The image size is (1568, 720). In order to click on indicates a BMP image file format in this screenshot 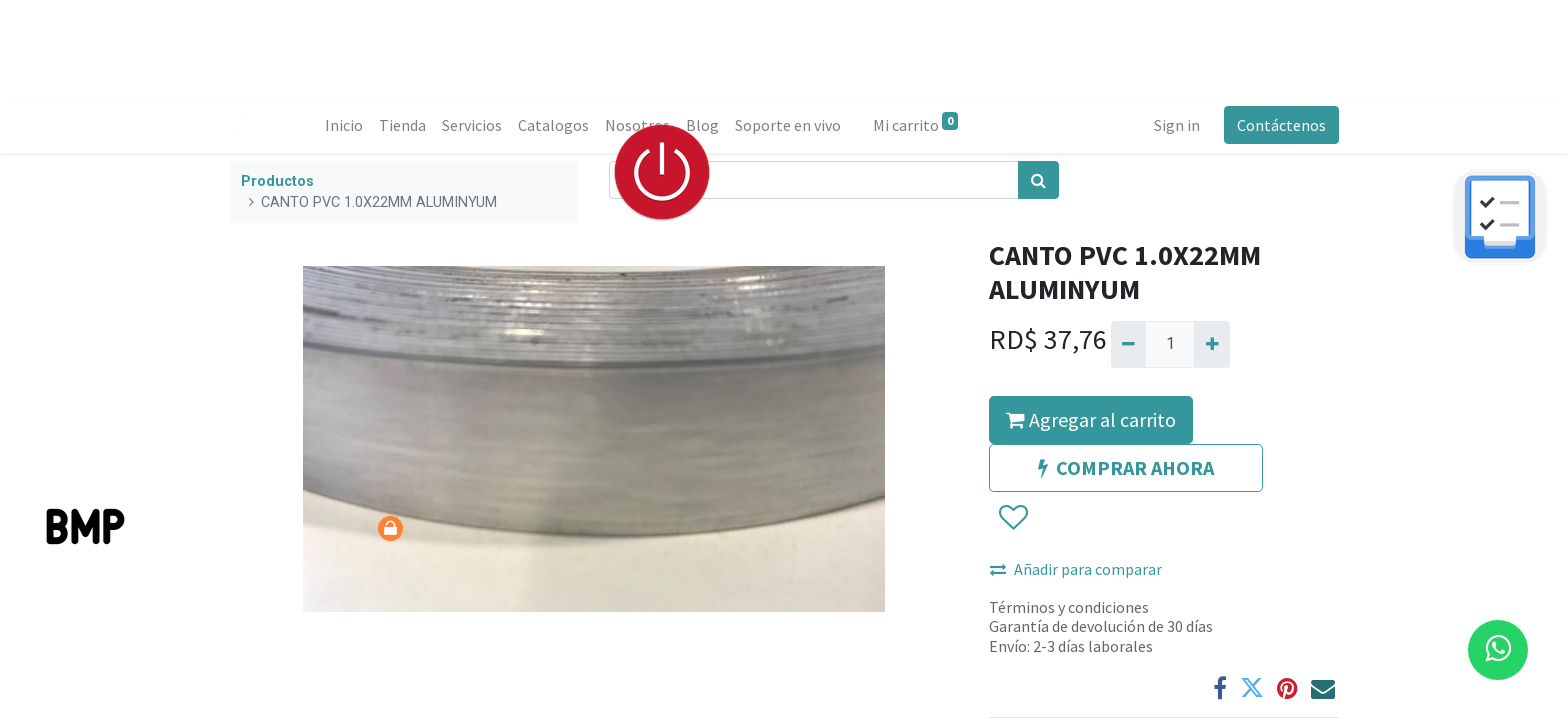, I will do `click(85, 526)`.